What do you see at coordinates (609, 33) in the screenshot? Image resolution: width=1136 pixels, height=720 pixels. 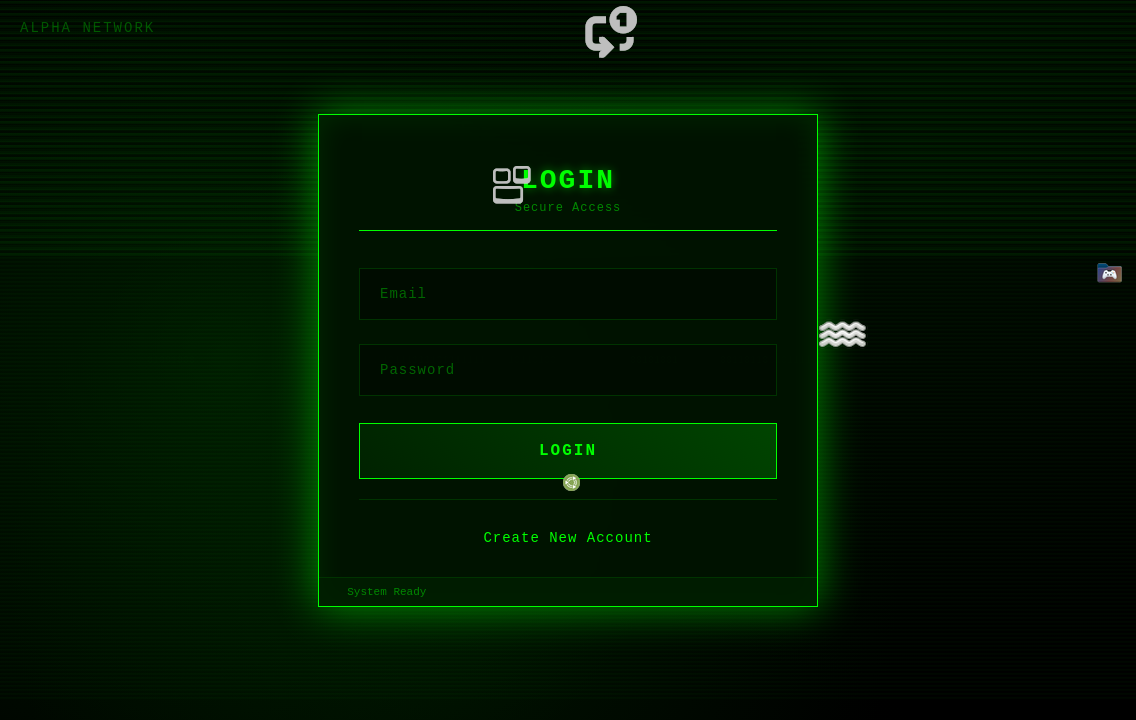 I see `repeat current song in playlist` at bounding box center [609, 33].